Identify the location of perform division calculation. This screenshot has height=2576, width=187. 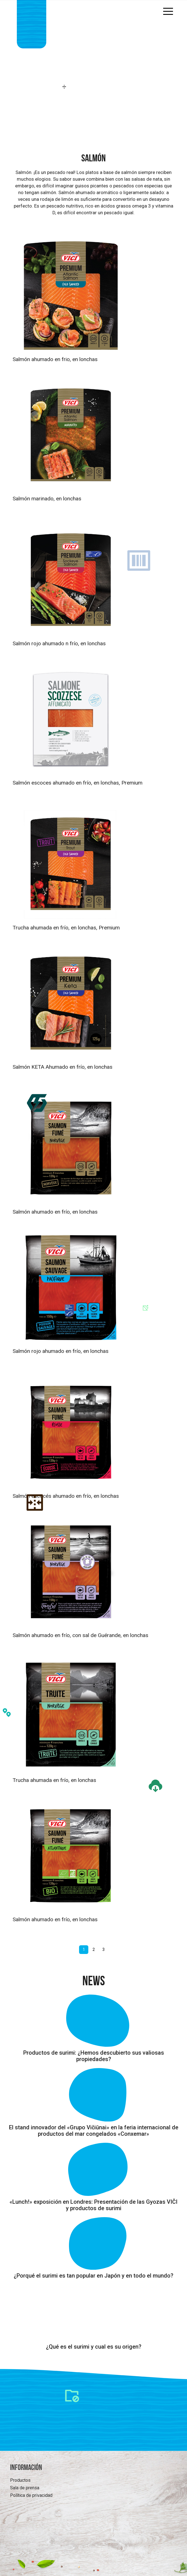
(64, 87).